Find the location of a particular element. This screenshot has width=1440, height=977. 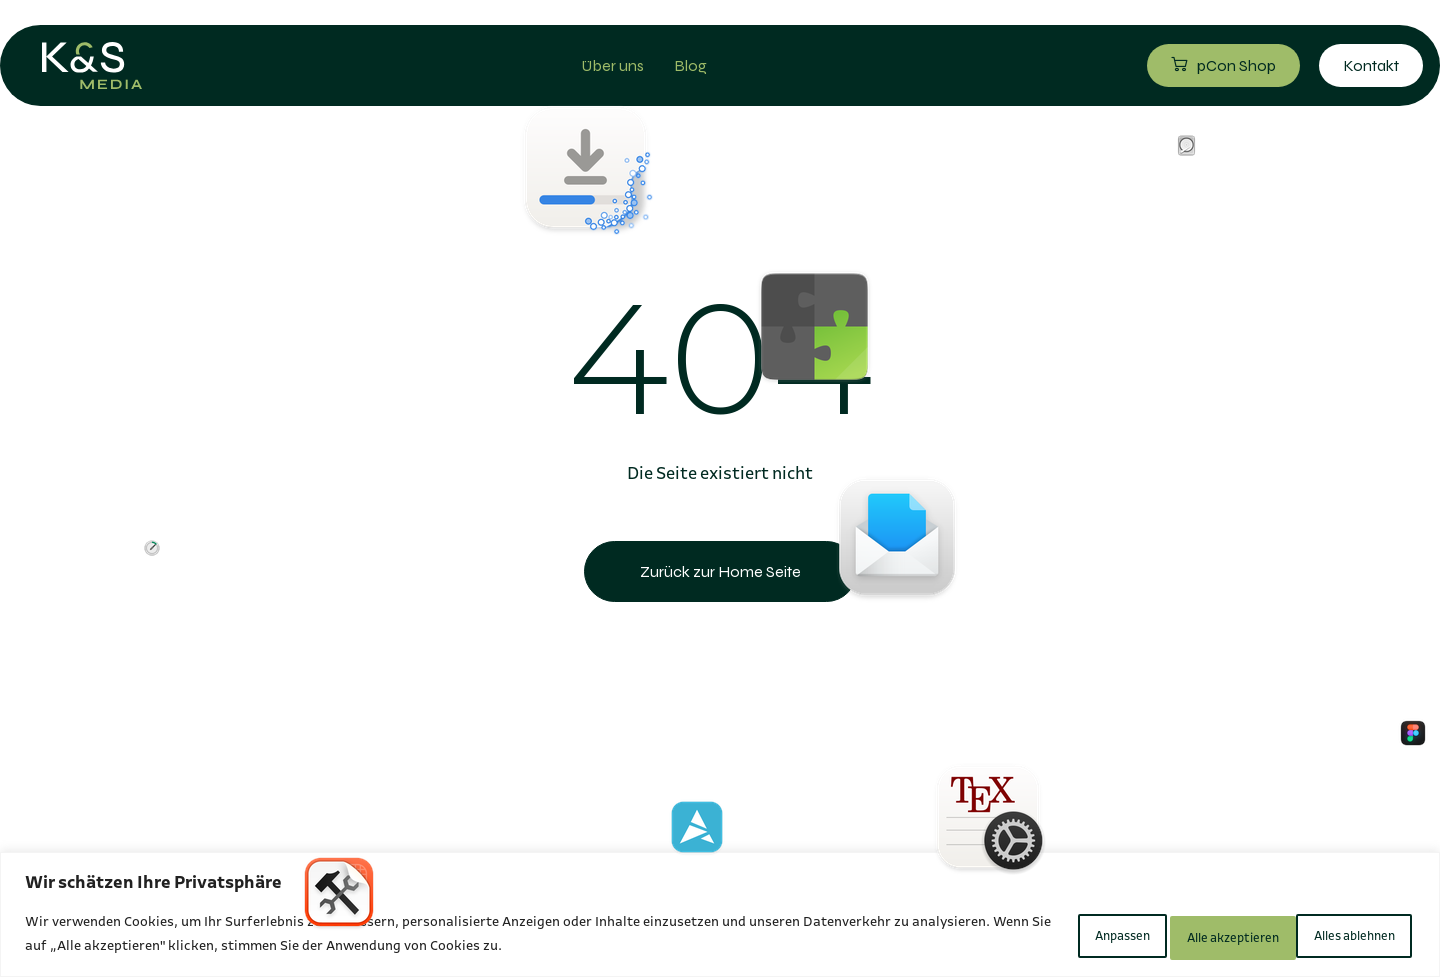

open varia download manager is located at coordinates (585, 167).